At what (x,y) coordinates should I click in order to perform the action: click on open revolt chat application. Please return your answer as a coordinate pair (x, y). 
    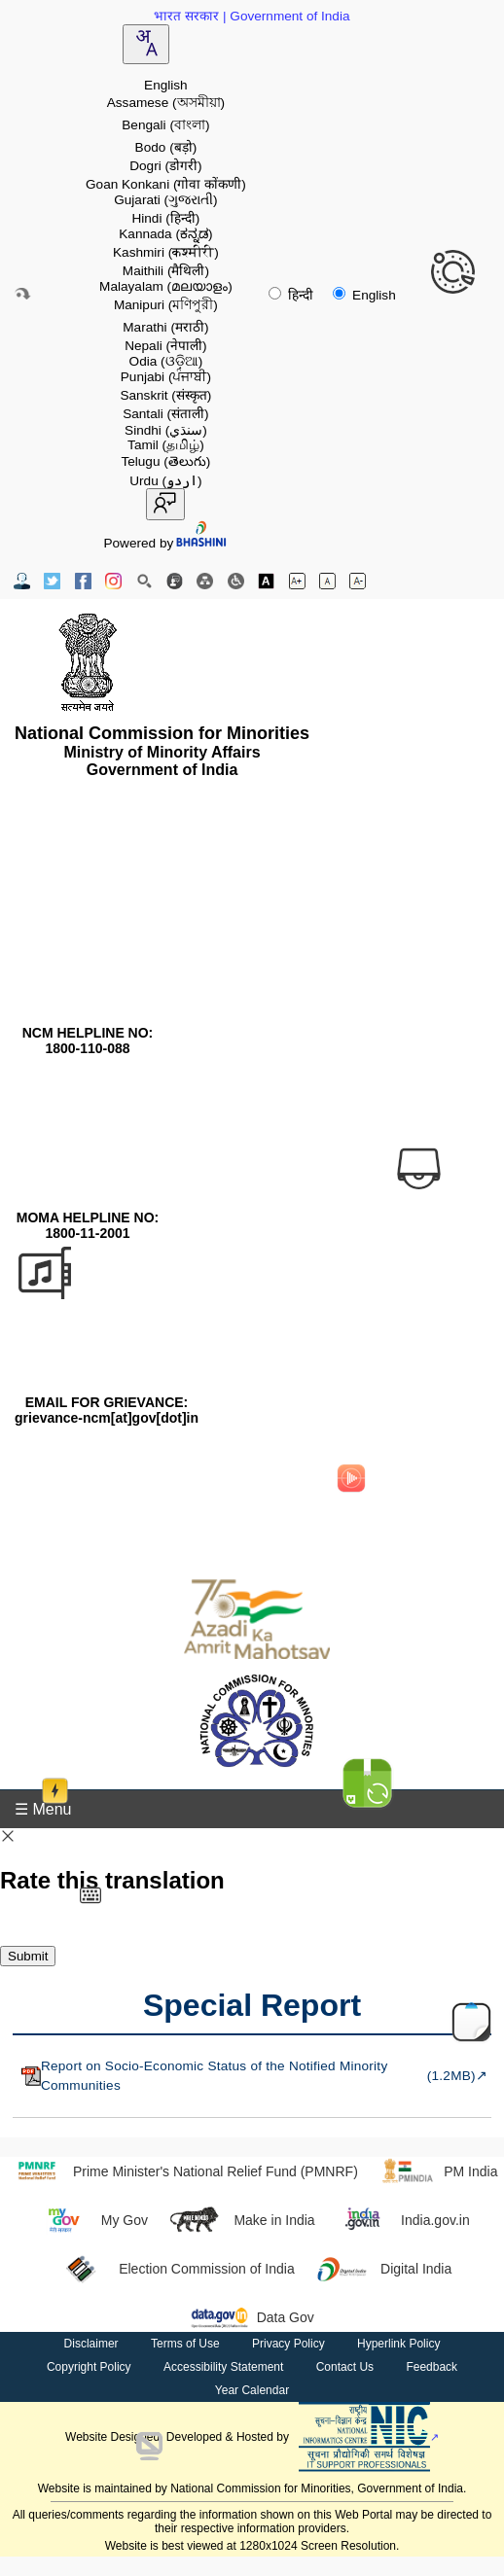
    Looking at the image, I should click on (452, 271).